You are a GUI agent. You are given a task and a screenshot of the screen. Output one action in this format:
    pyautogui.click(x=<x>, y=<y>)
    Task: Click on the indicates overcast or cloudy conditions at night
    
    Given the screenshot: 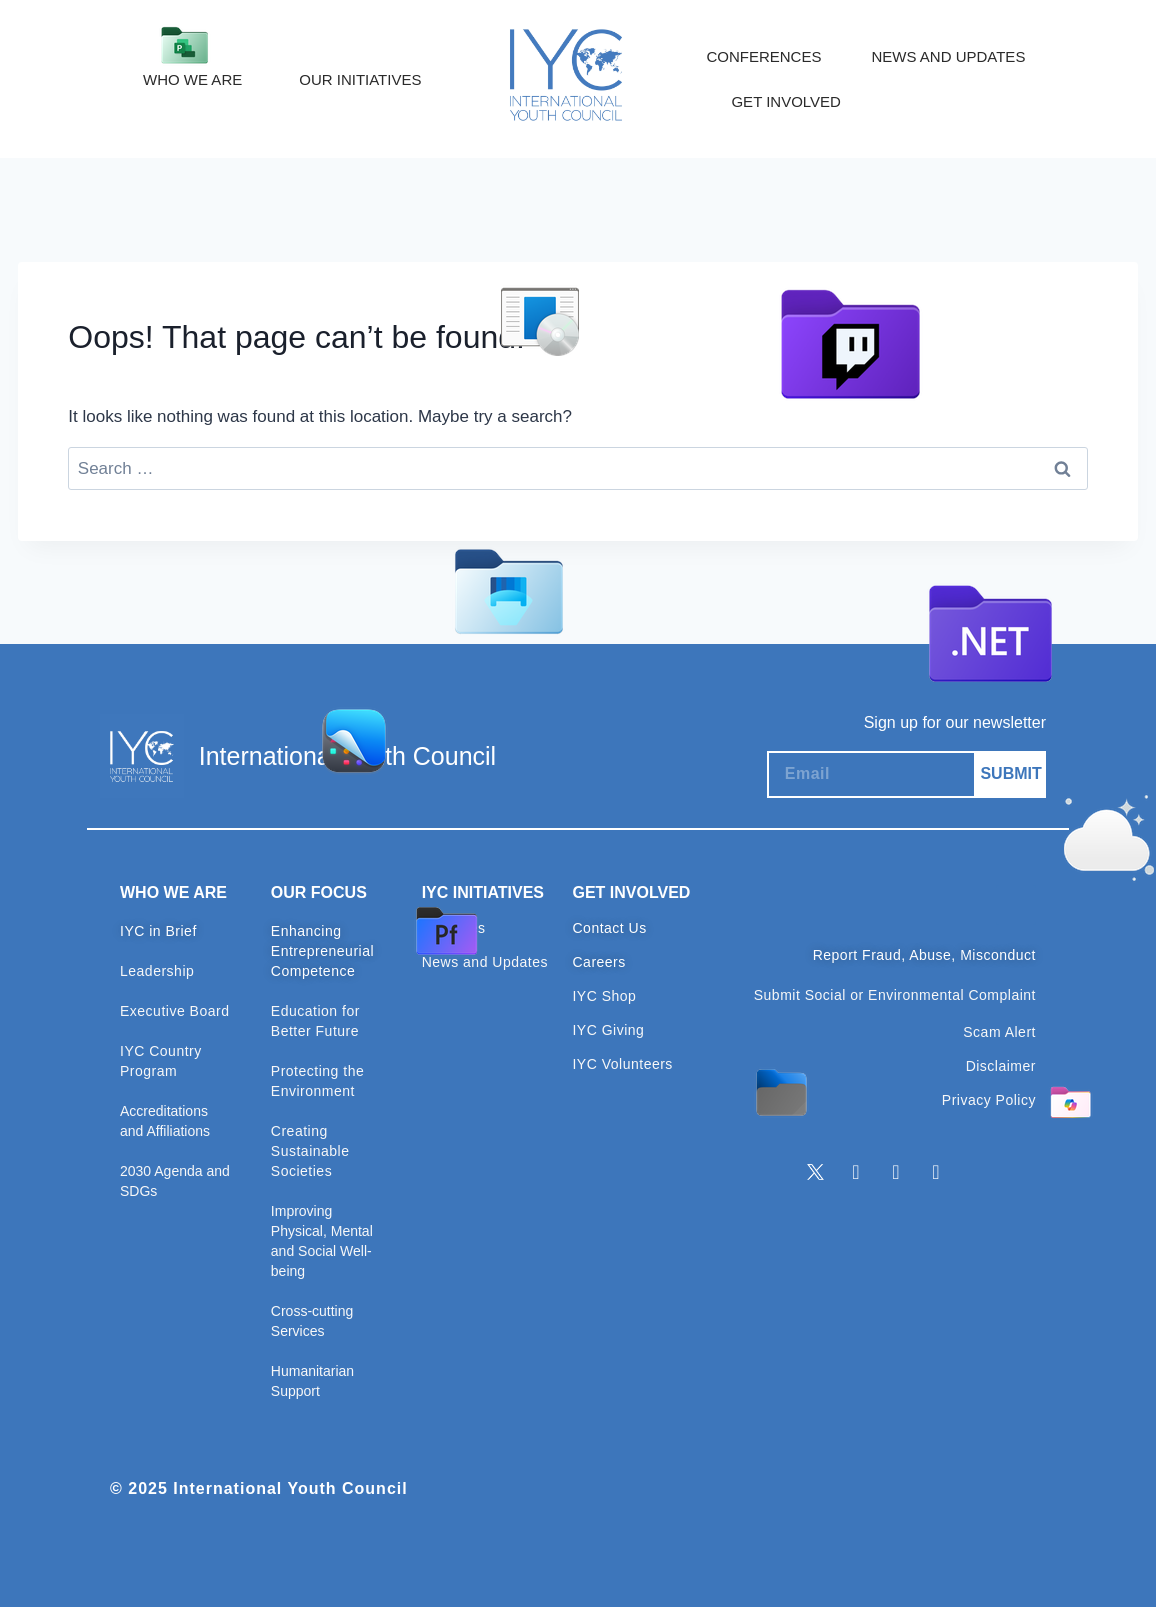 What is the action you would take?
    pyautogui.click(x=1109, y=838)
    